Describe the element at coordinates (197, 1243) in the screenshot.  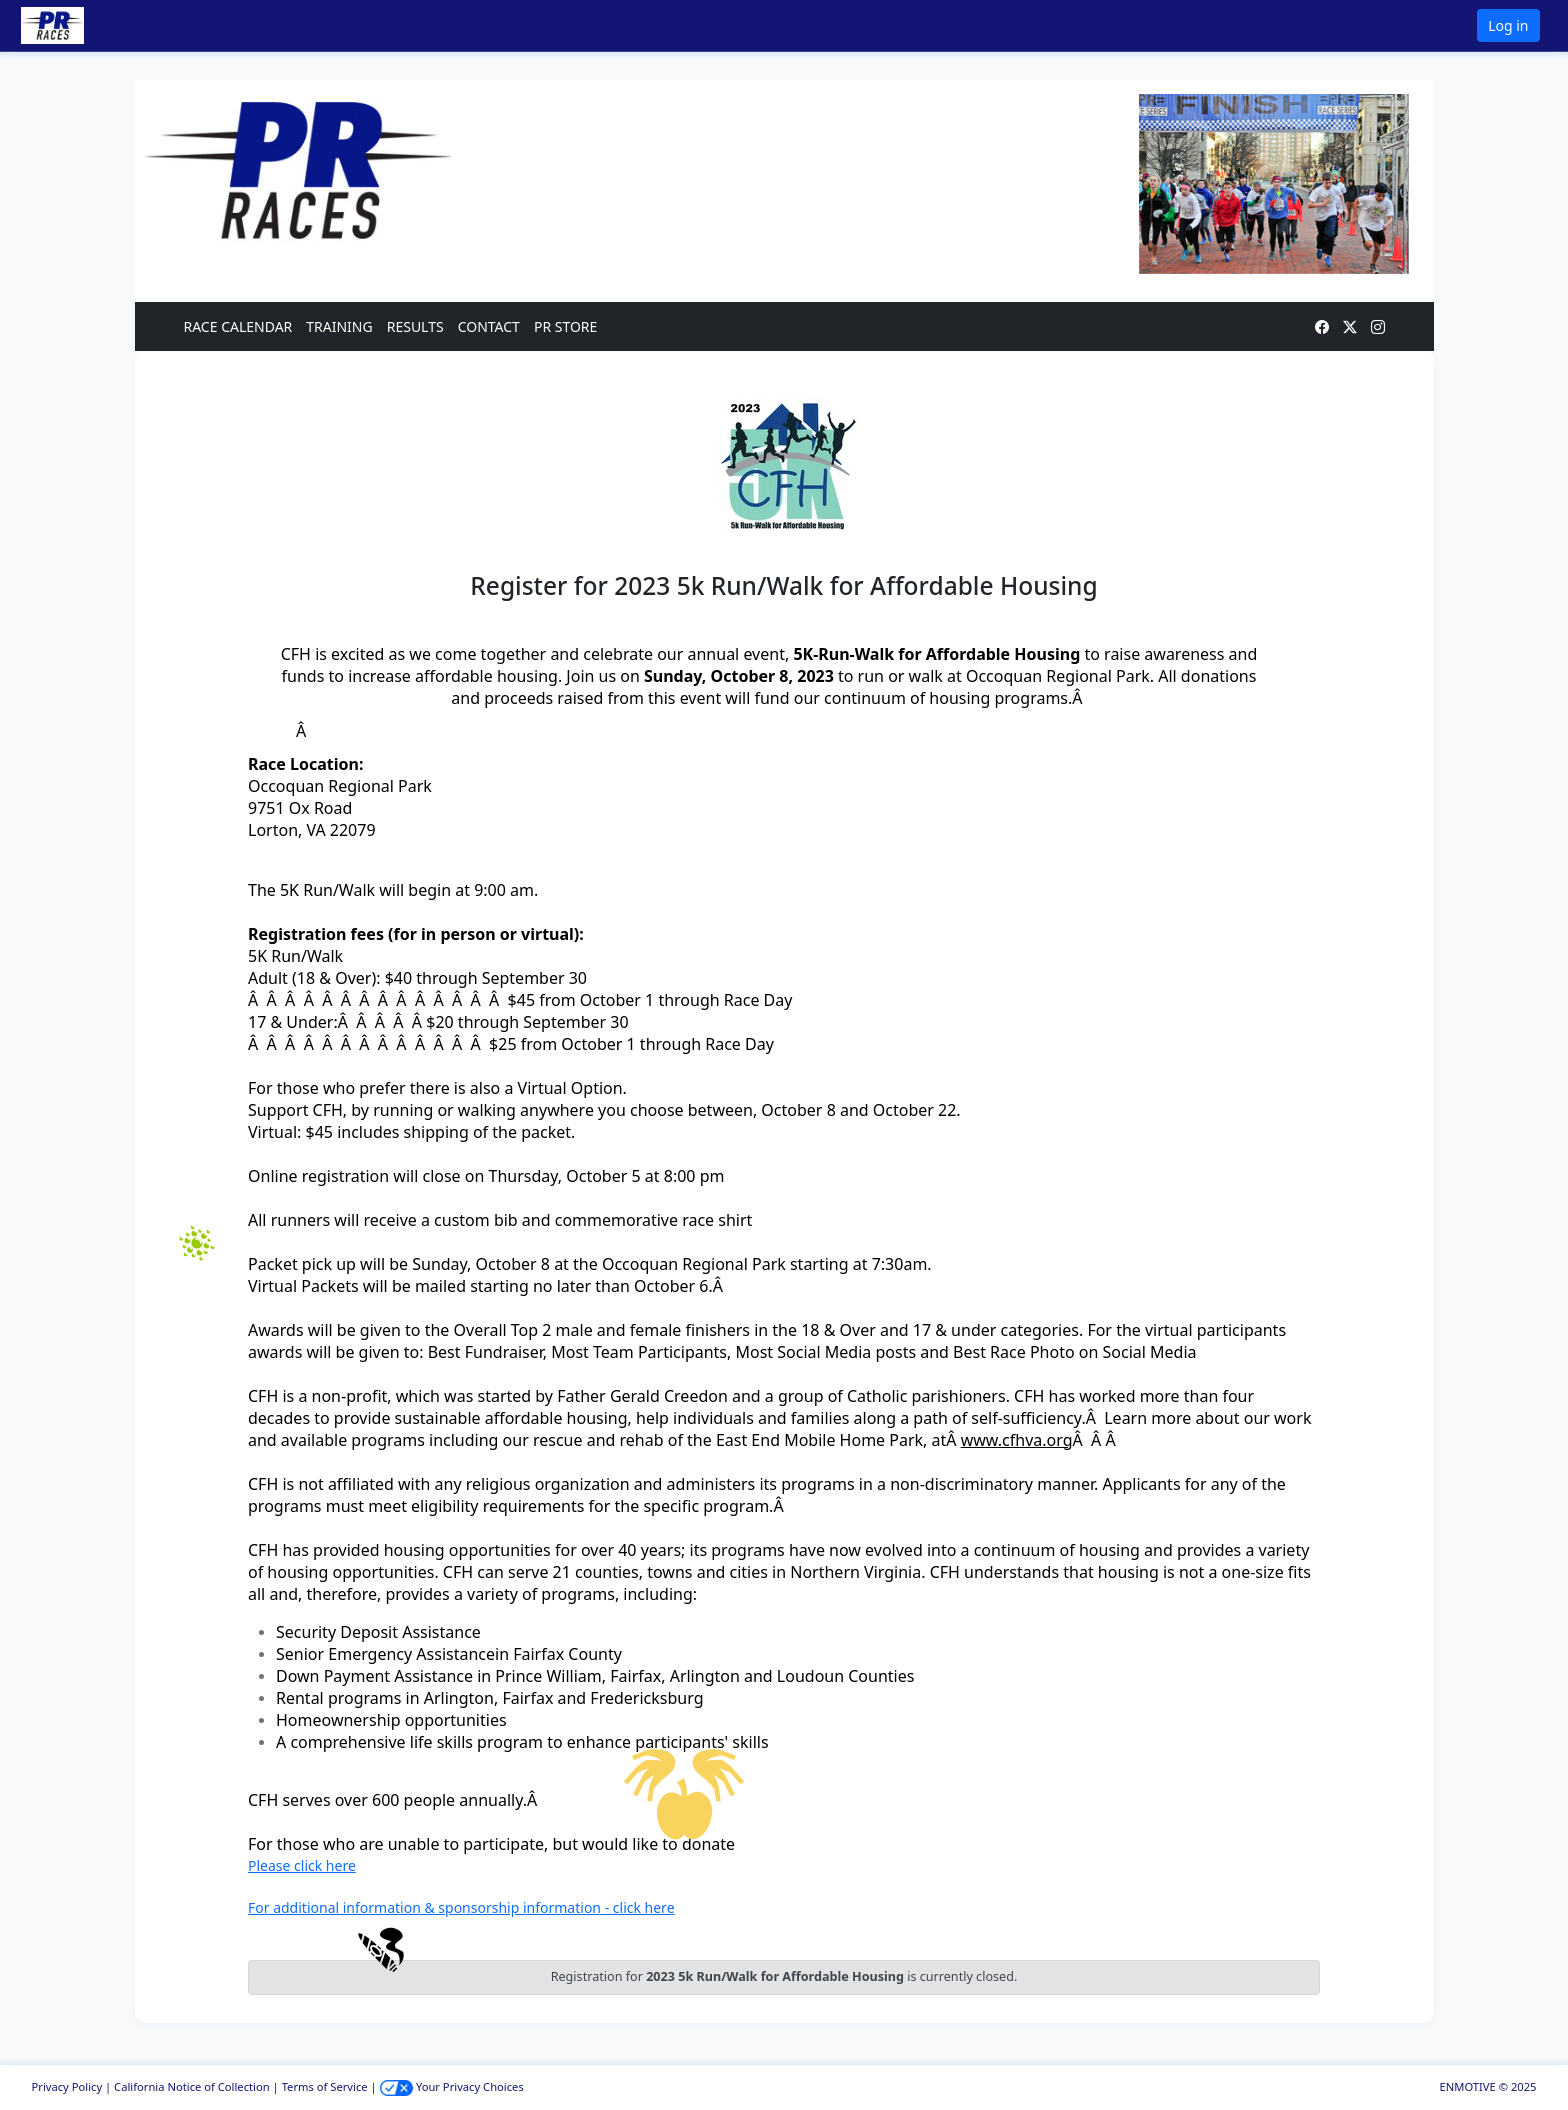
I see `decorative pattern or visual effect option` at that location.